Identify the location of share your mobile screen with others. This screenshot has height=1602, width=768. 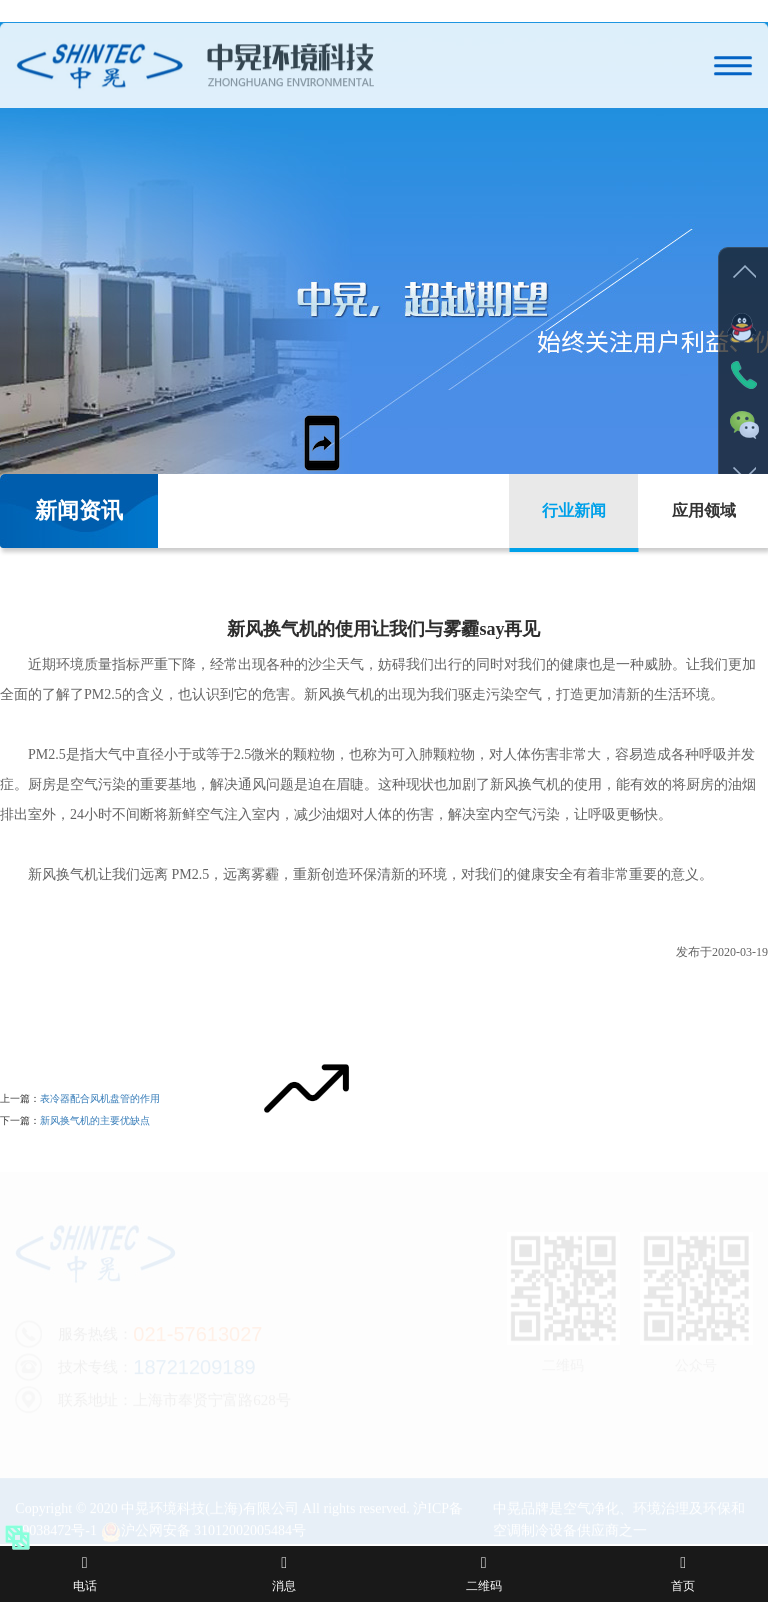
(322, 443).